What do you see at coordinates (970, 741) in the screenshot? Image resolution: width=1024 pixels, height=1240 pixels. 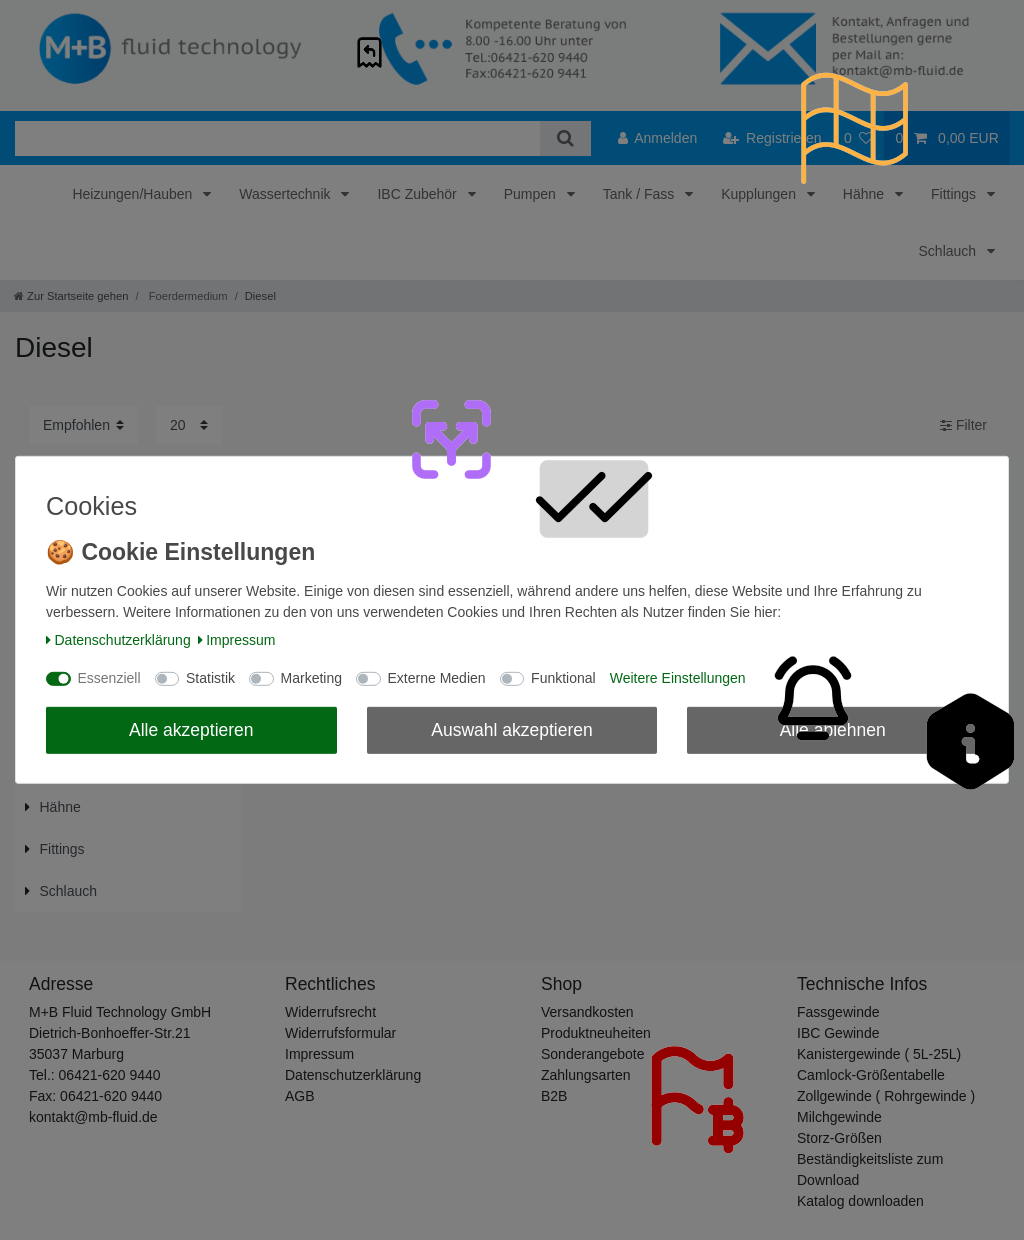 I see `view more information about this item` at bounding box center [970, 741].